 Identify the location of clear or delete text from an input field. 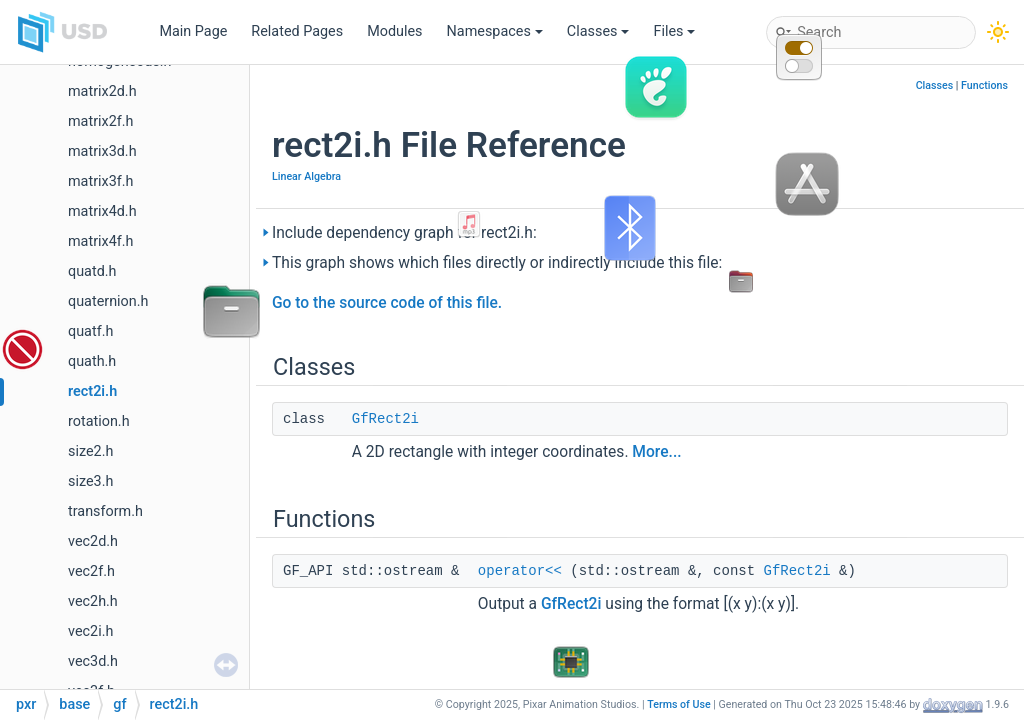
(22, 349).